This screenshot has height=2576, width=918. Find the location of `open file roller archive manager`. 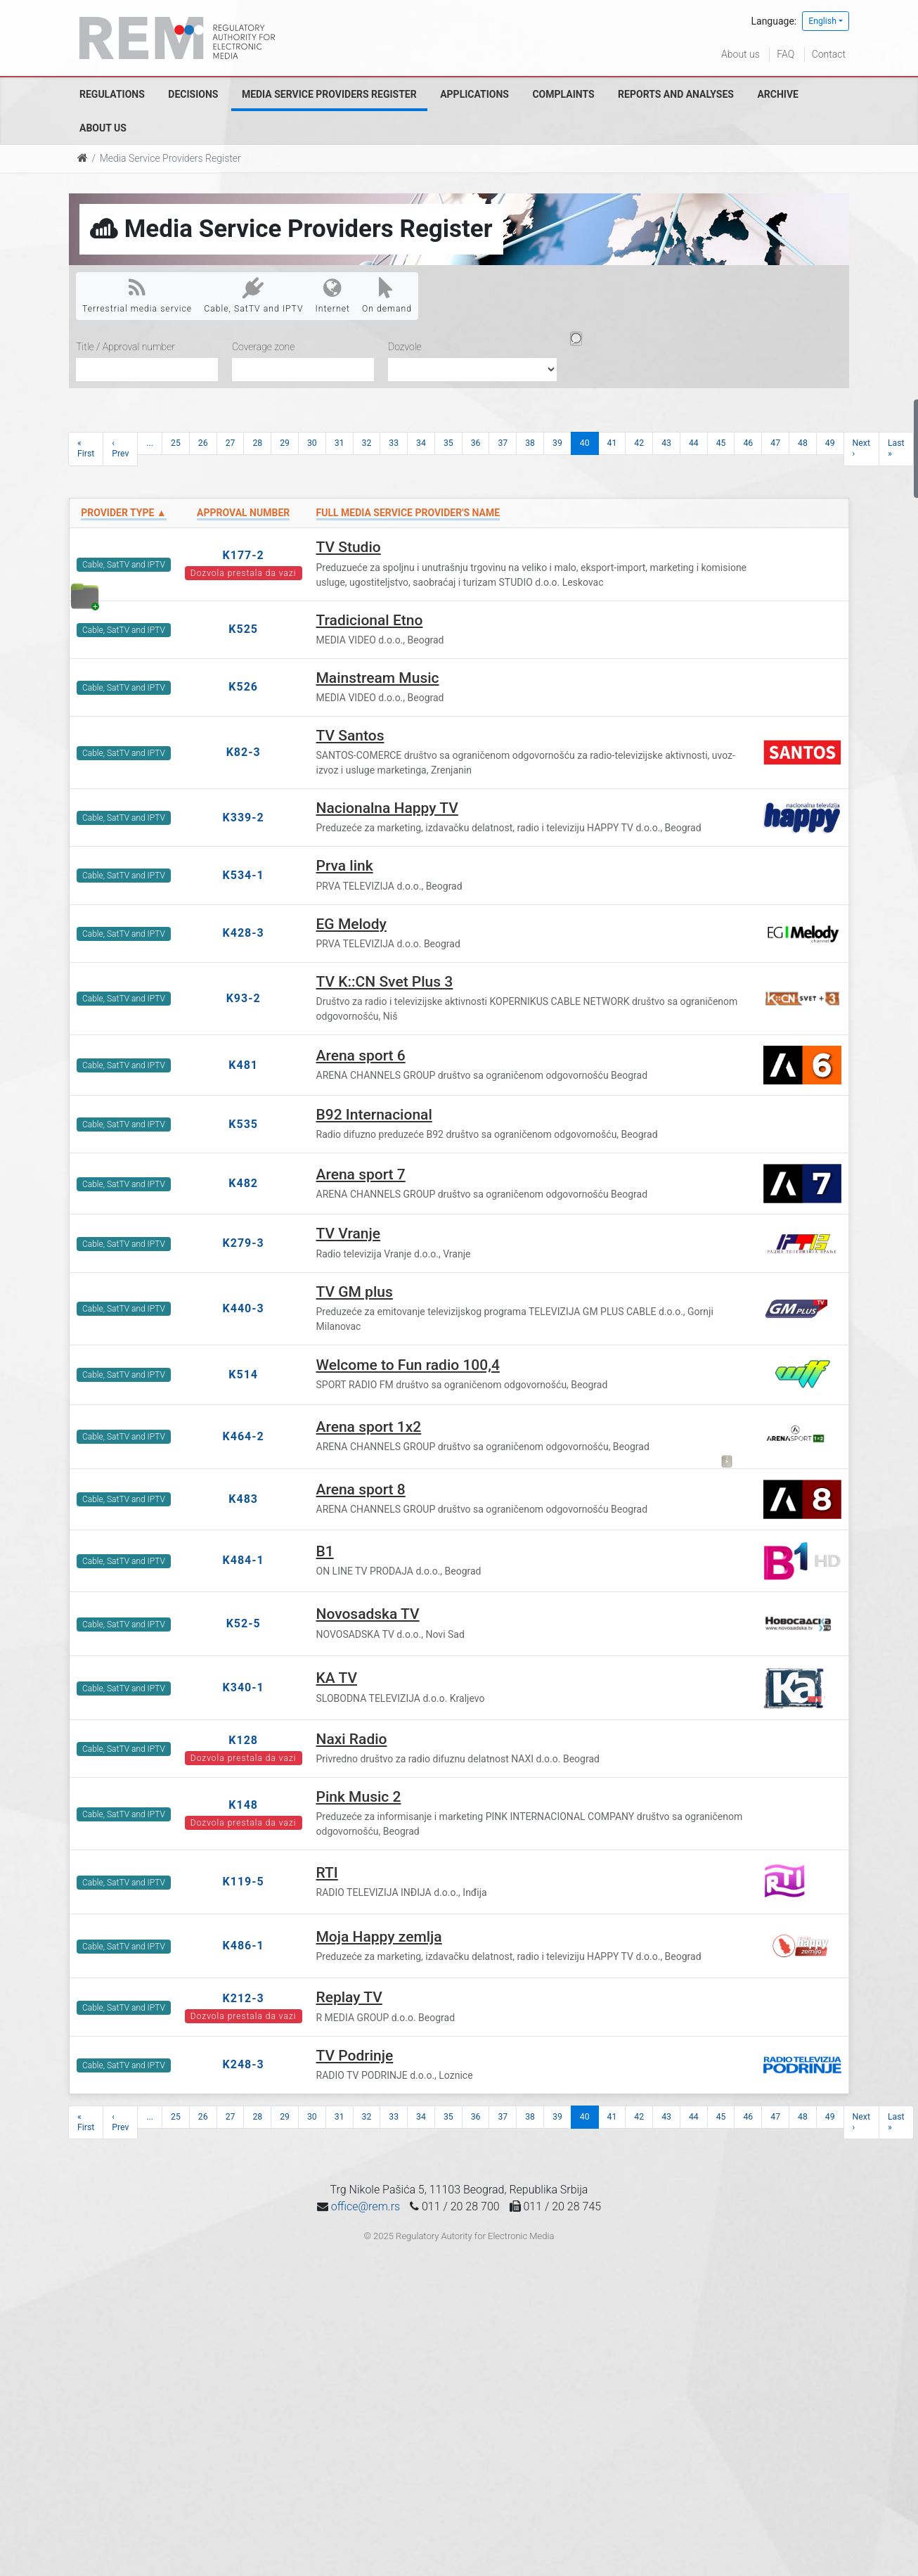

open file roller archive manager is located at coordinates (727, 1461).